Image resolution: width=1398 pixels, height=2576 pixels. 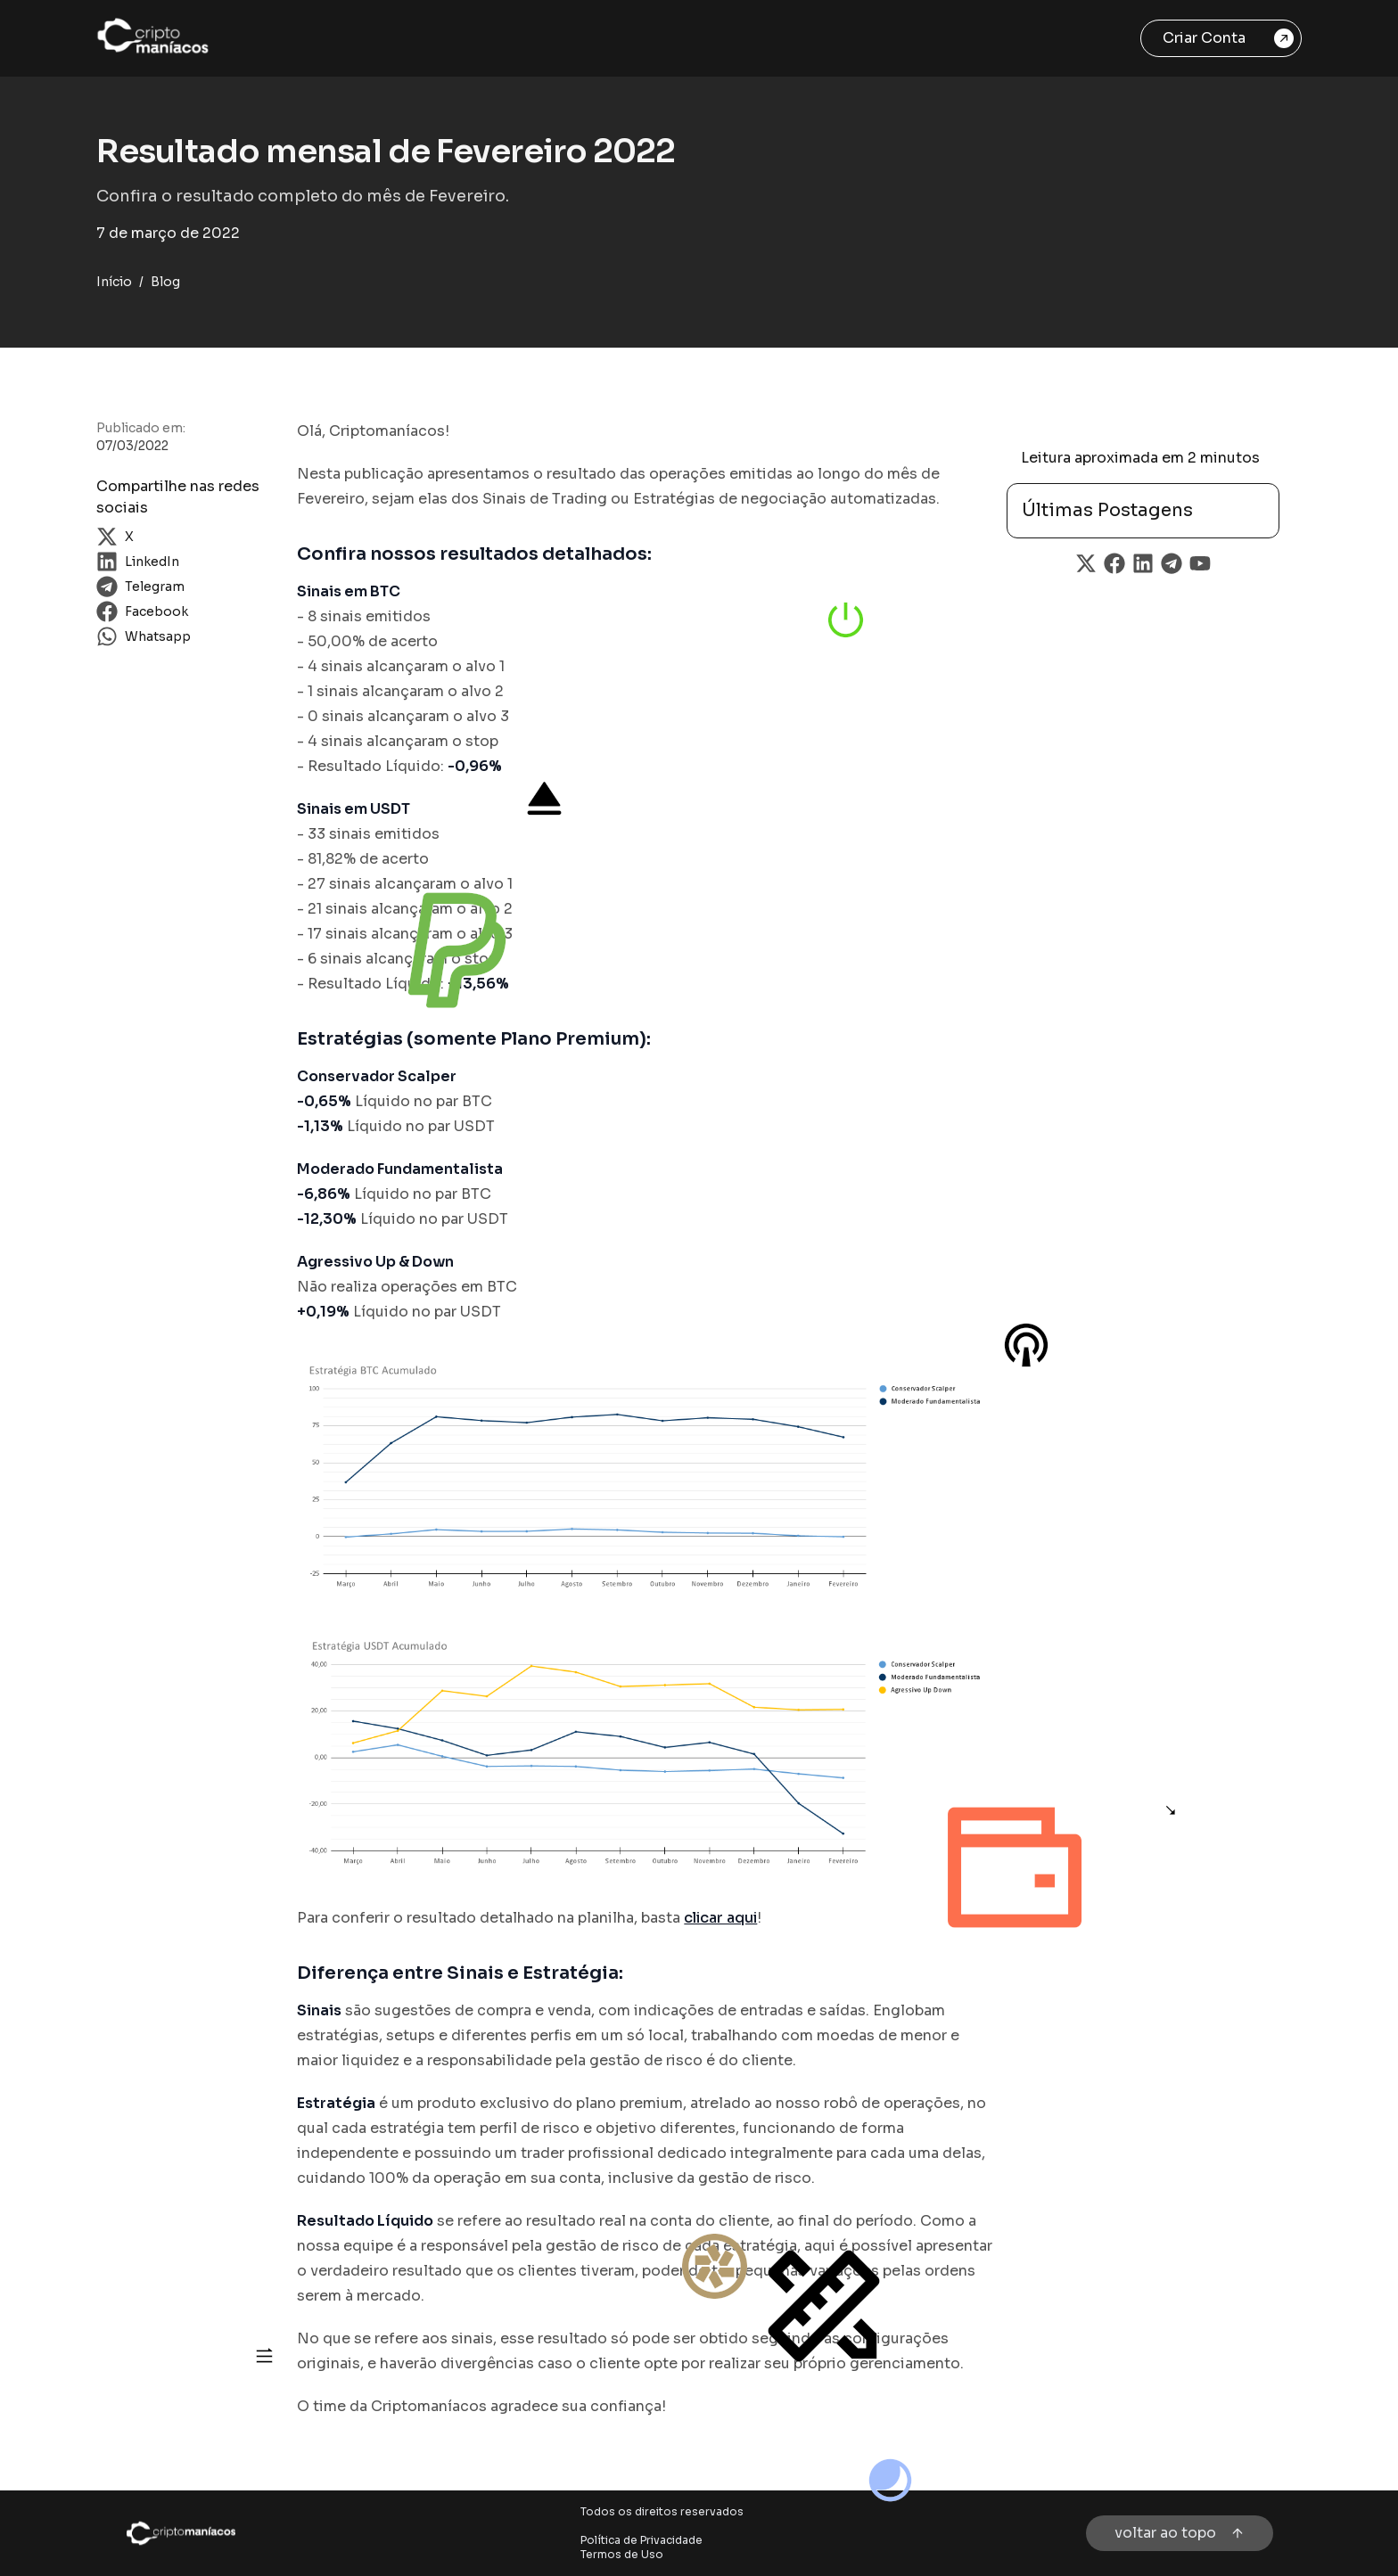 What do you see at coordinates (890, 2480) in the screenshot?
I see `adjust display contrast settings` at bounding box center [890, 2480].